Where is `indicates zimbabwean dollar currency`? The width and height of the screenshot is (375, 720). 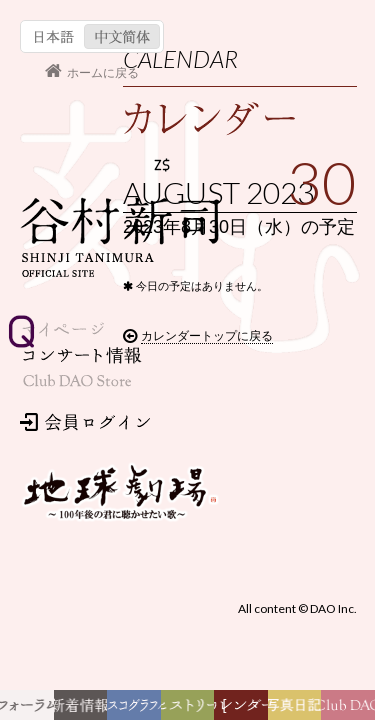 indicates zimbabwean dollar currency is located at coordinates (162, 165).